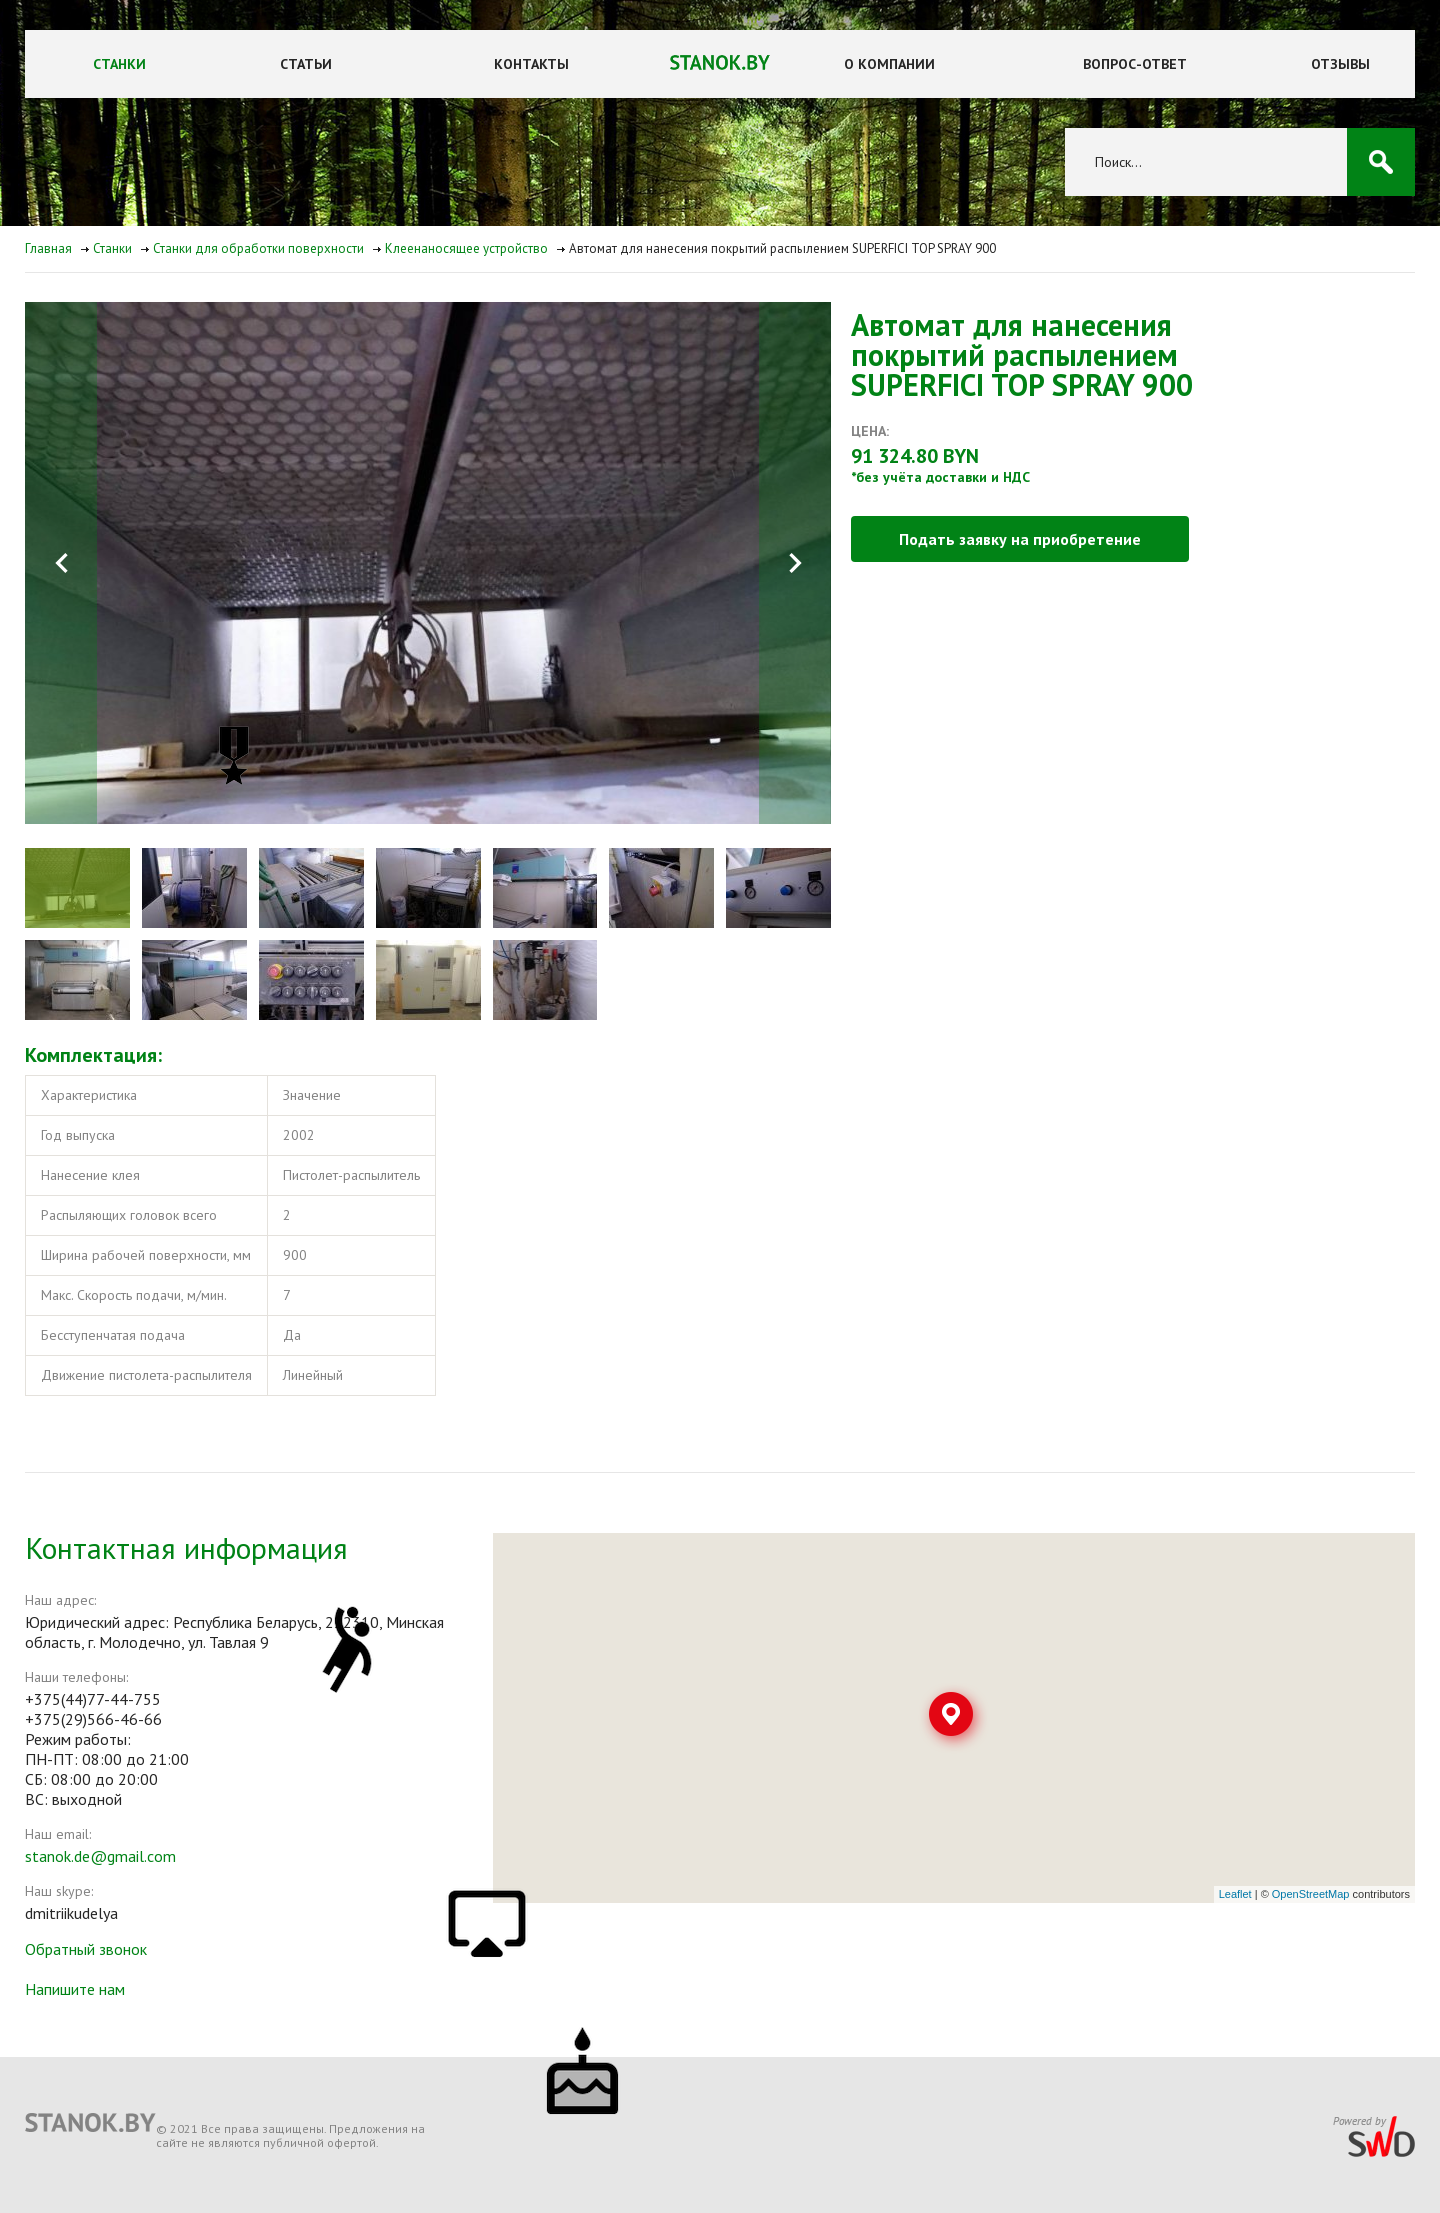 This screenshot has height=2213, width=1440. What do you see at coordinates (582, 2074) in the screenshot?
I see `view birthday or celebration events` at bounding box center [582, 2074].